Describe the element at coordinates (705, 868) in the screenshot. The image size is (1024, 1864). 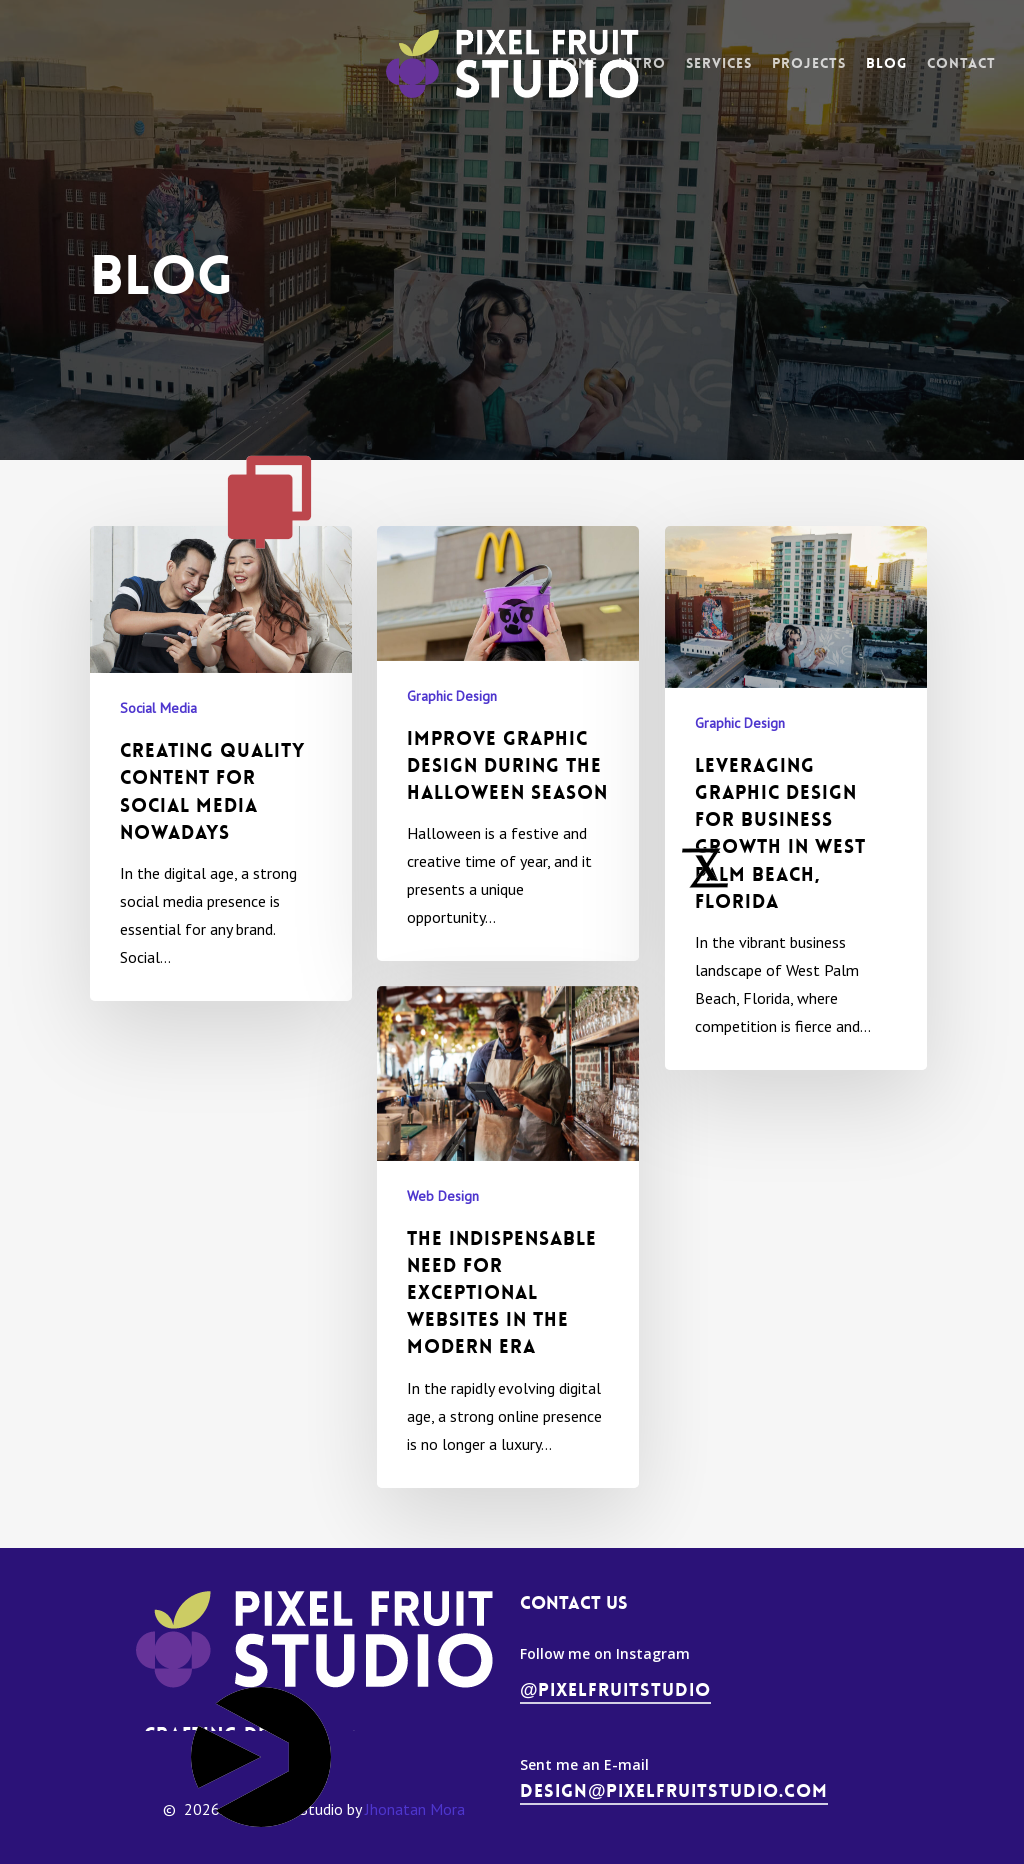
I see `tuxedo computers brand logo` at that location.